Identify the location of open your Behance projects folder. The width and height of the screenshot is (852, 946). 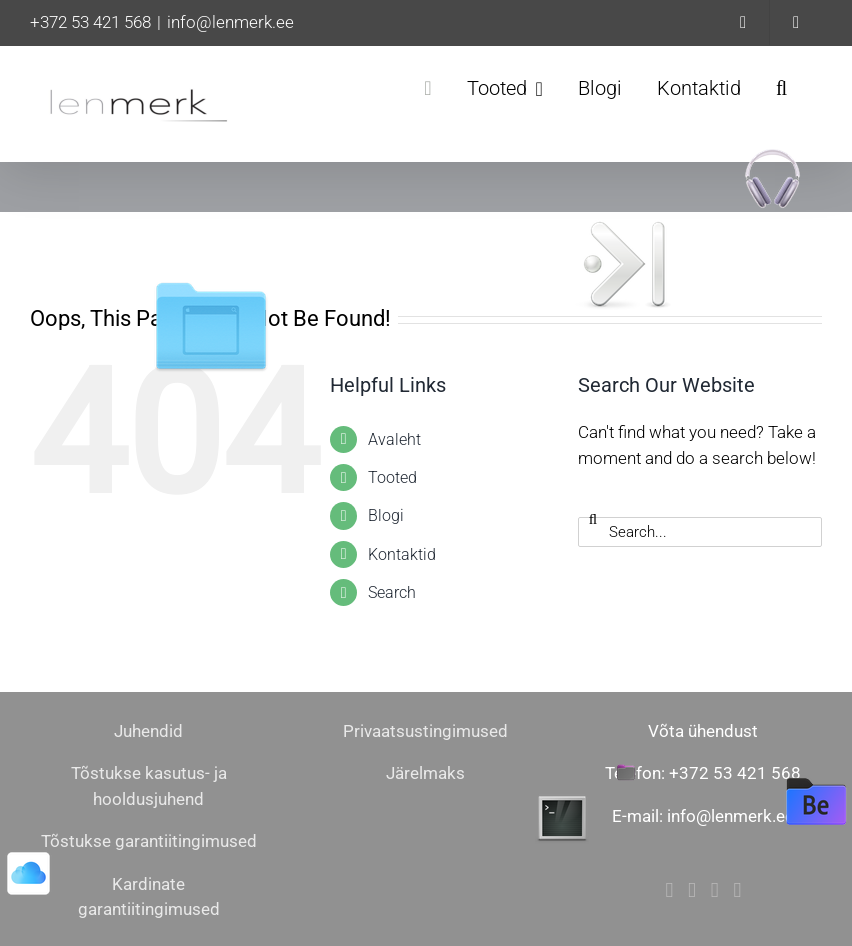
(816, 803).